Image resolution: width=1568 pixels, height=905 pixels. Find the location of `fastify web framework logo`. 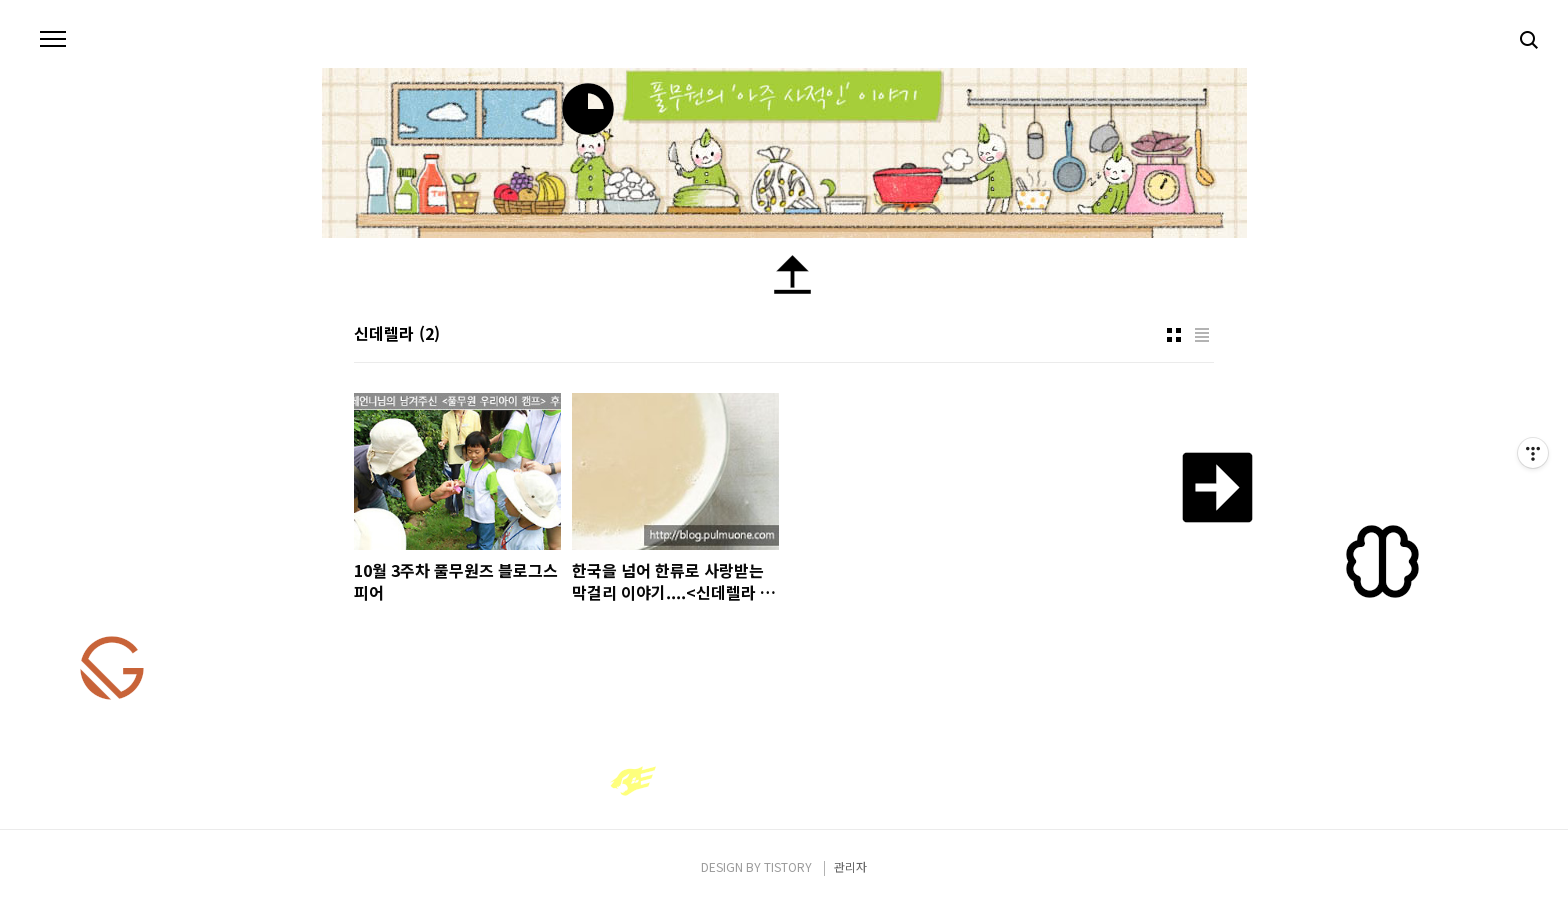

fastify web framework logo is located at coordinates (633, 781).